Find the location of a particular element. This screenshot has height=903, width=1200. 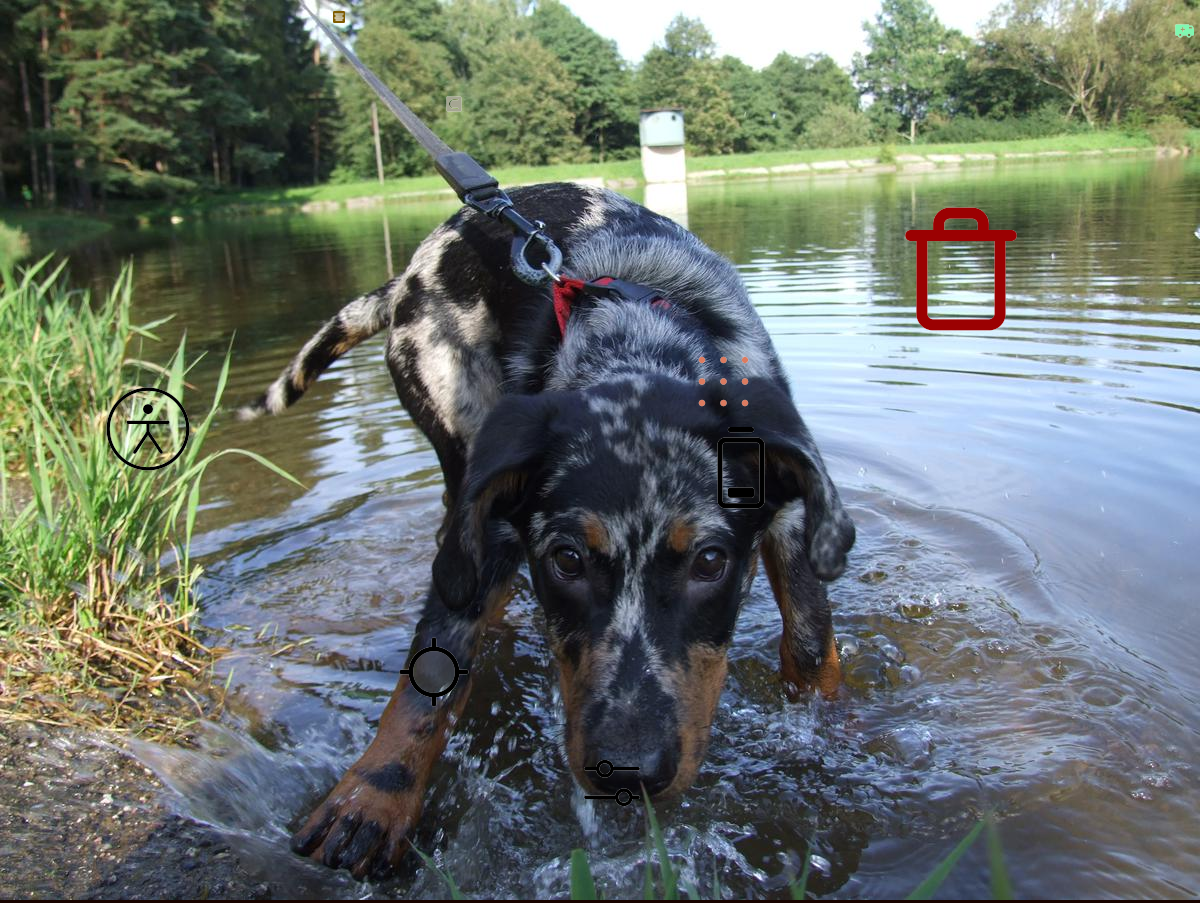

indicates low battery level is located at coordinates (741, 469).